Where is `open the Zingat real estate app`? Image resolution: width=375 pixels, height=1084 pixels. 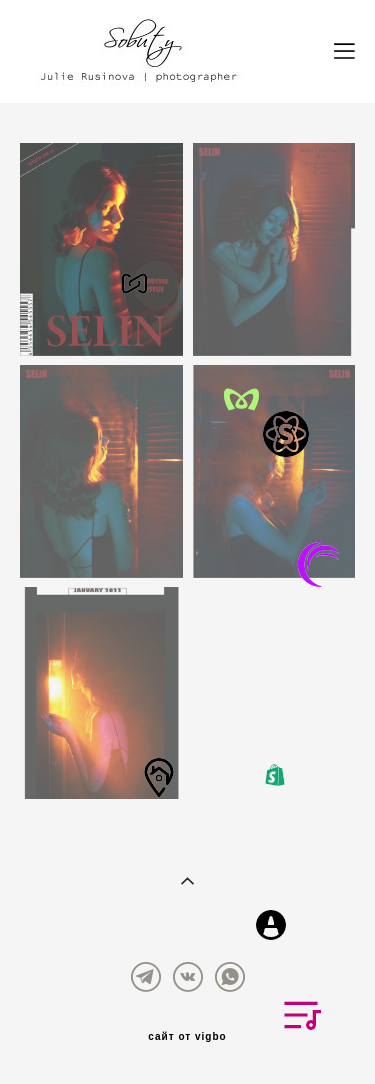 open the Zingat real estate app is located at coordinates (159, 778).